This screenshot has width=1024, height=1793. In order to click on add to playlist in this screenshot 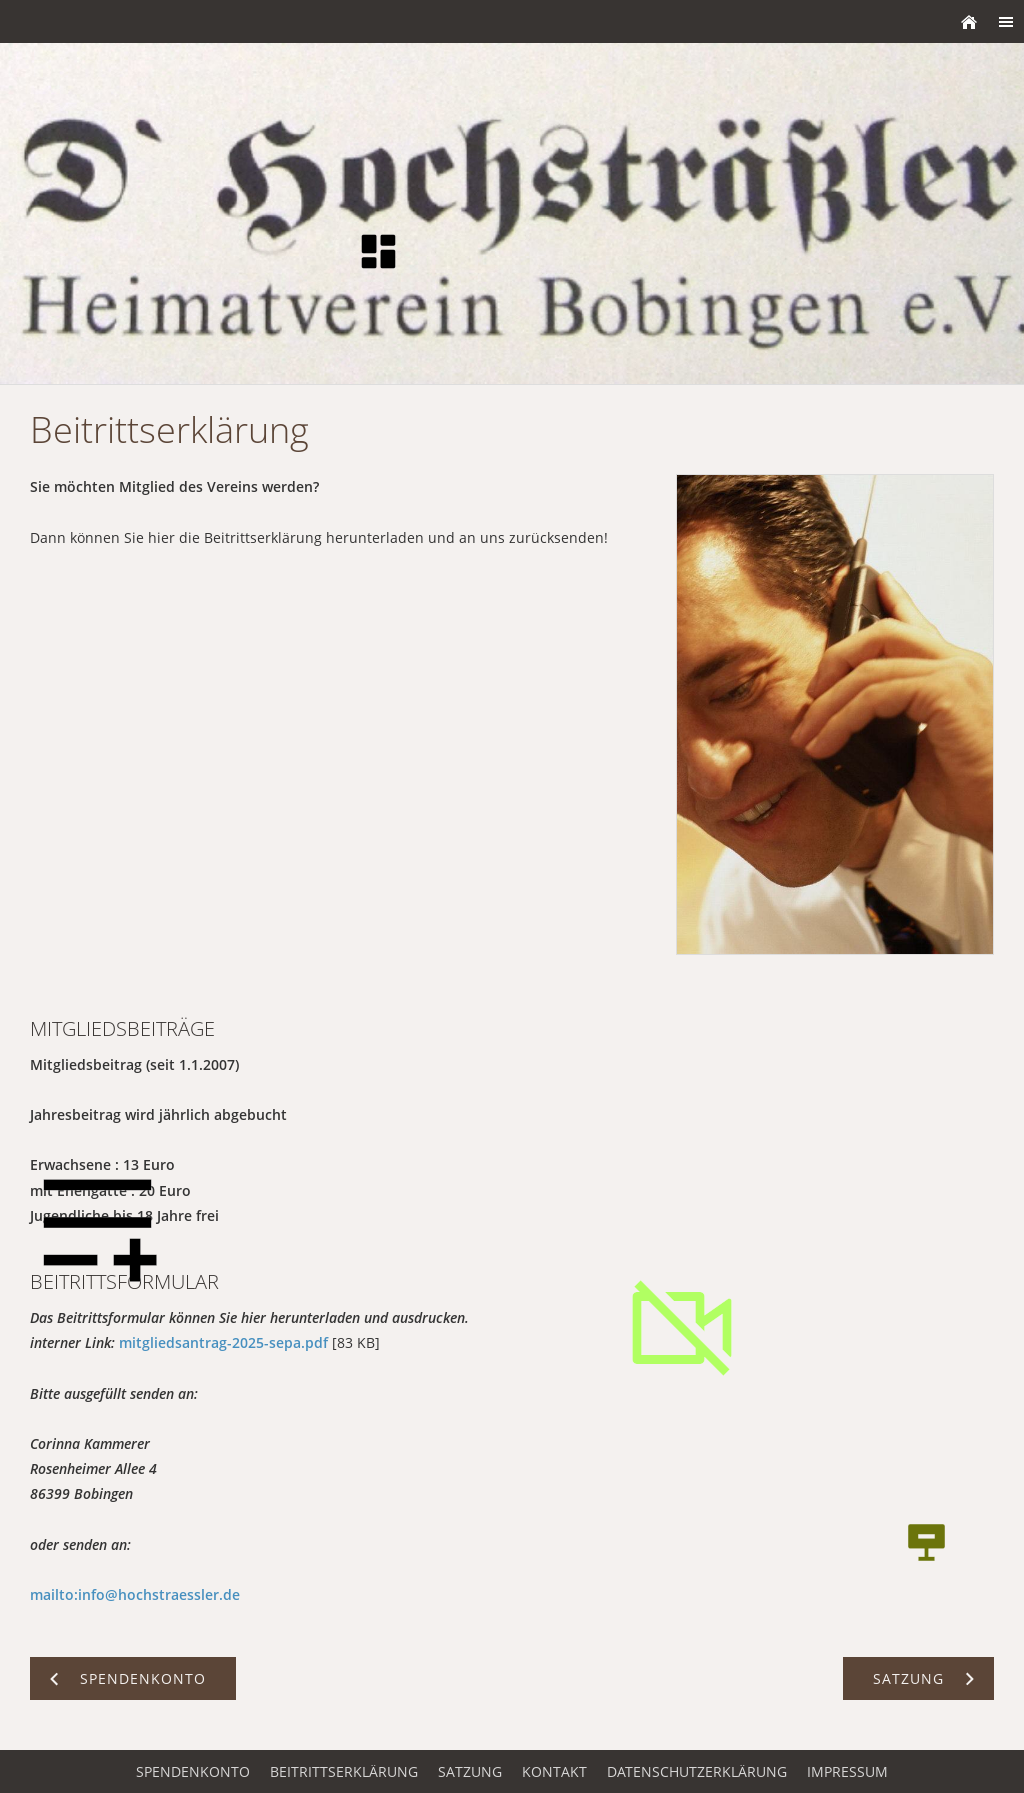, I will do `click(97, 1222)`.